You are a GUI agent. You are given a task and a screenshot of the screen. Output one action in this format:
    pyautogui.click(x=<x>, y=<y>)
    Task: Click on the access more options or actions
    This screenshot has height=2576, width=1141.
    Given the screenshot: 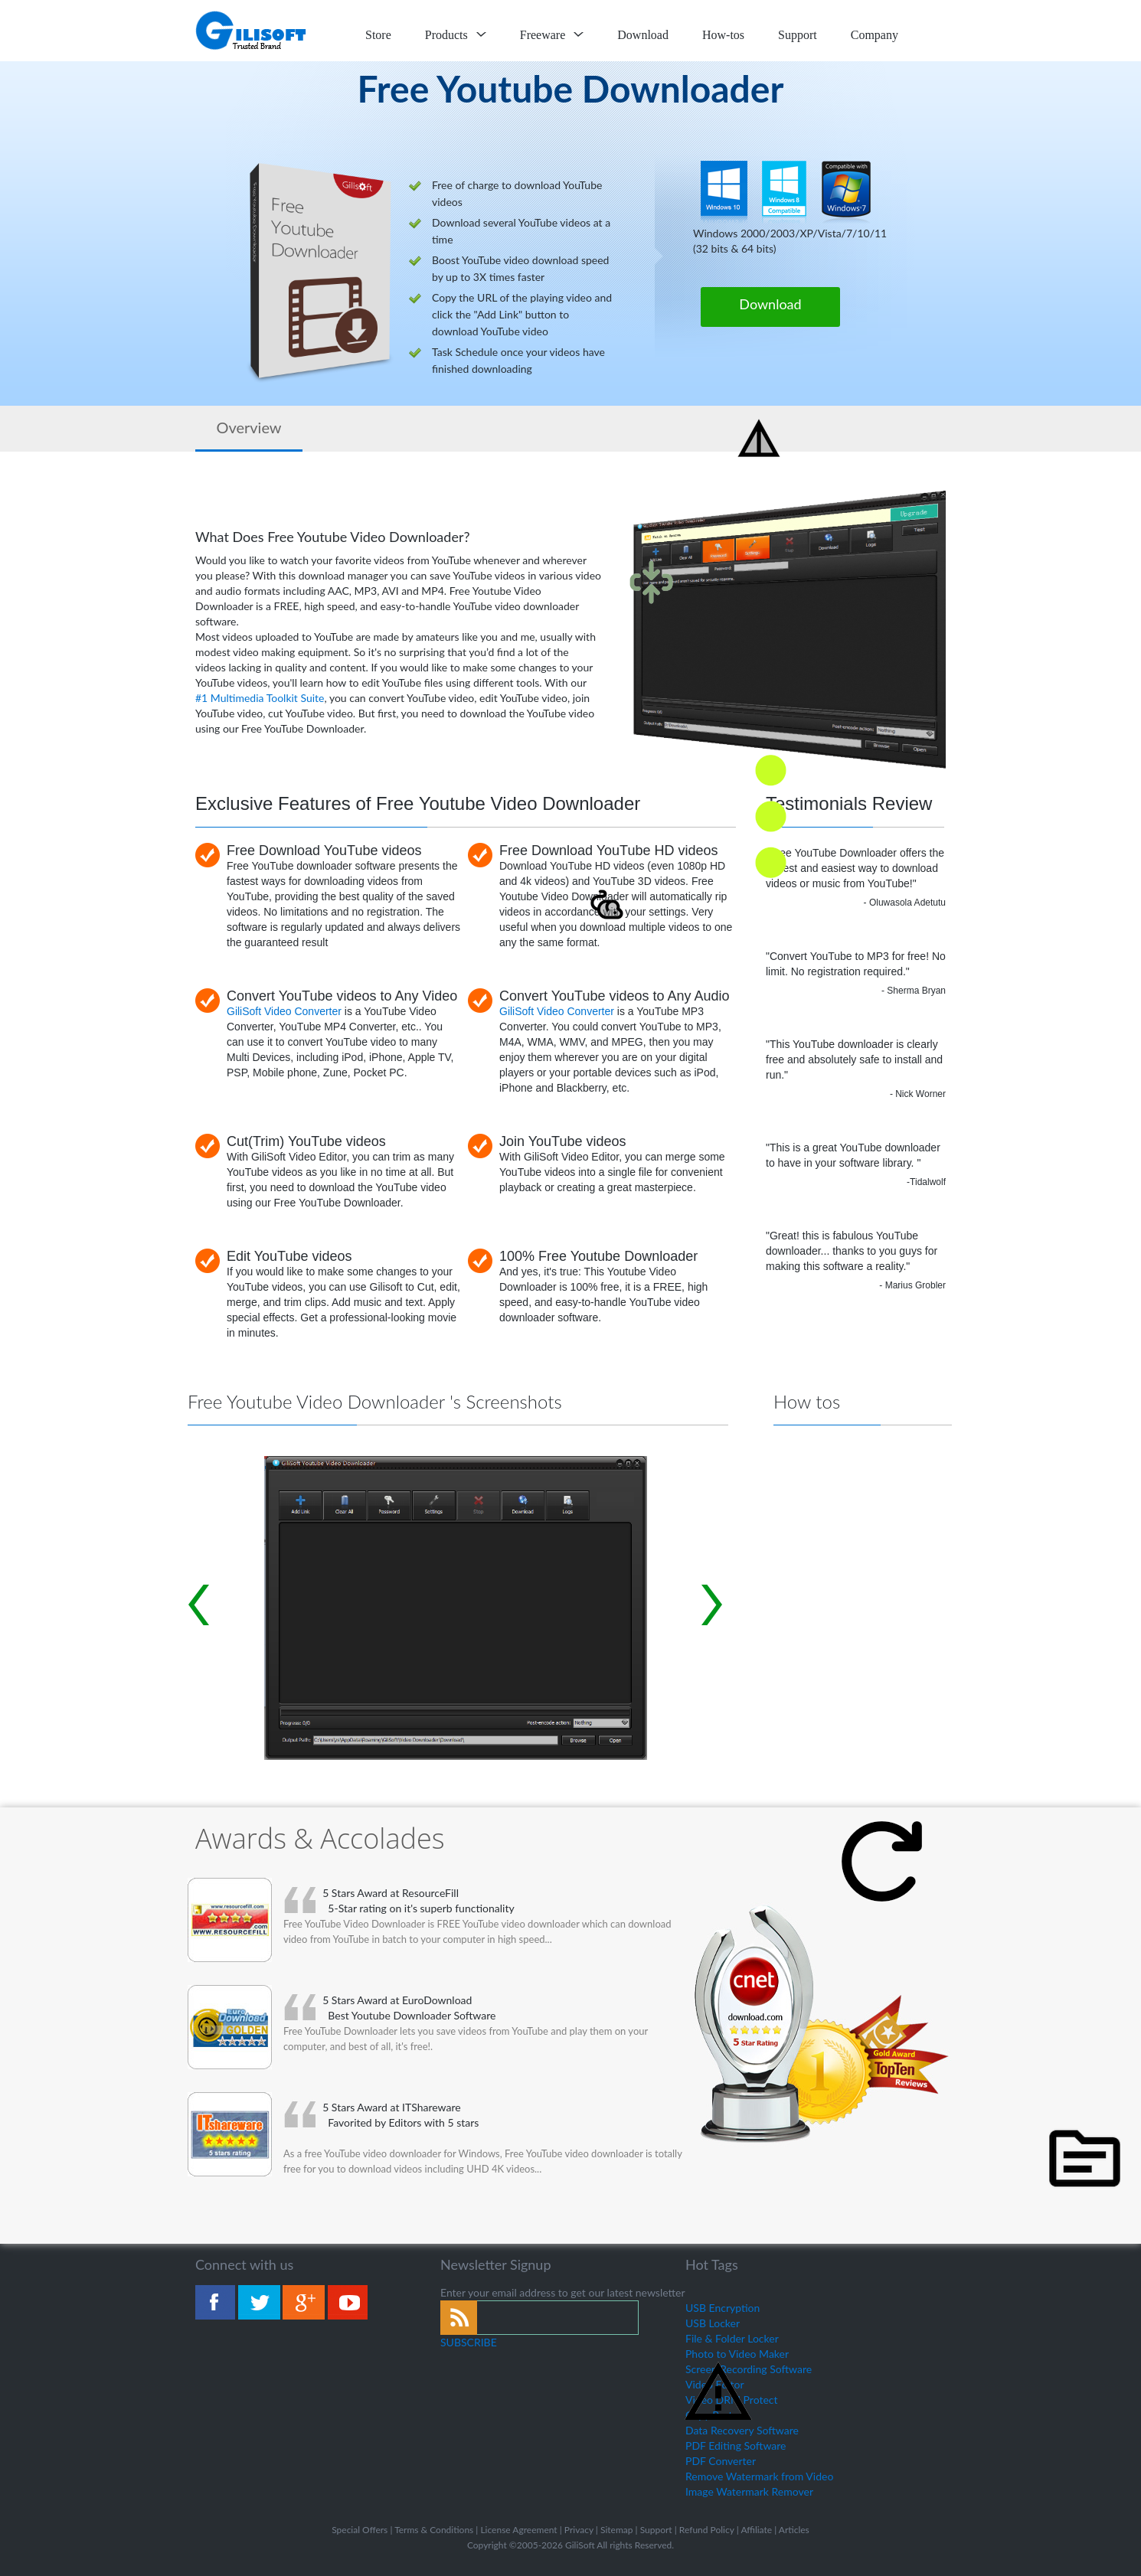 What is the action you would take?
    pyautogui.click(x=770, y=816)
    